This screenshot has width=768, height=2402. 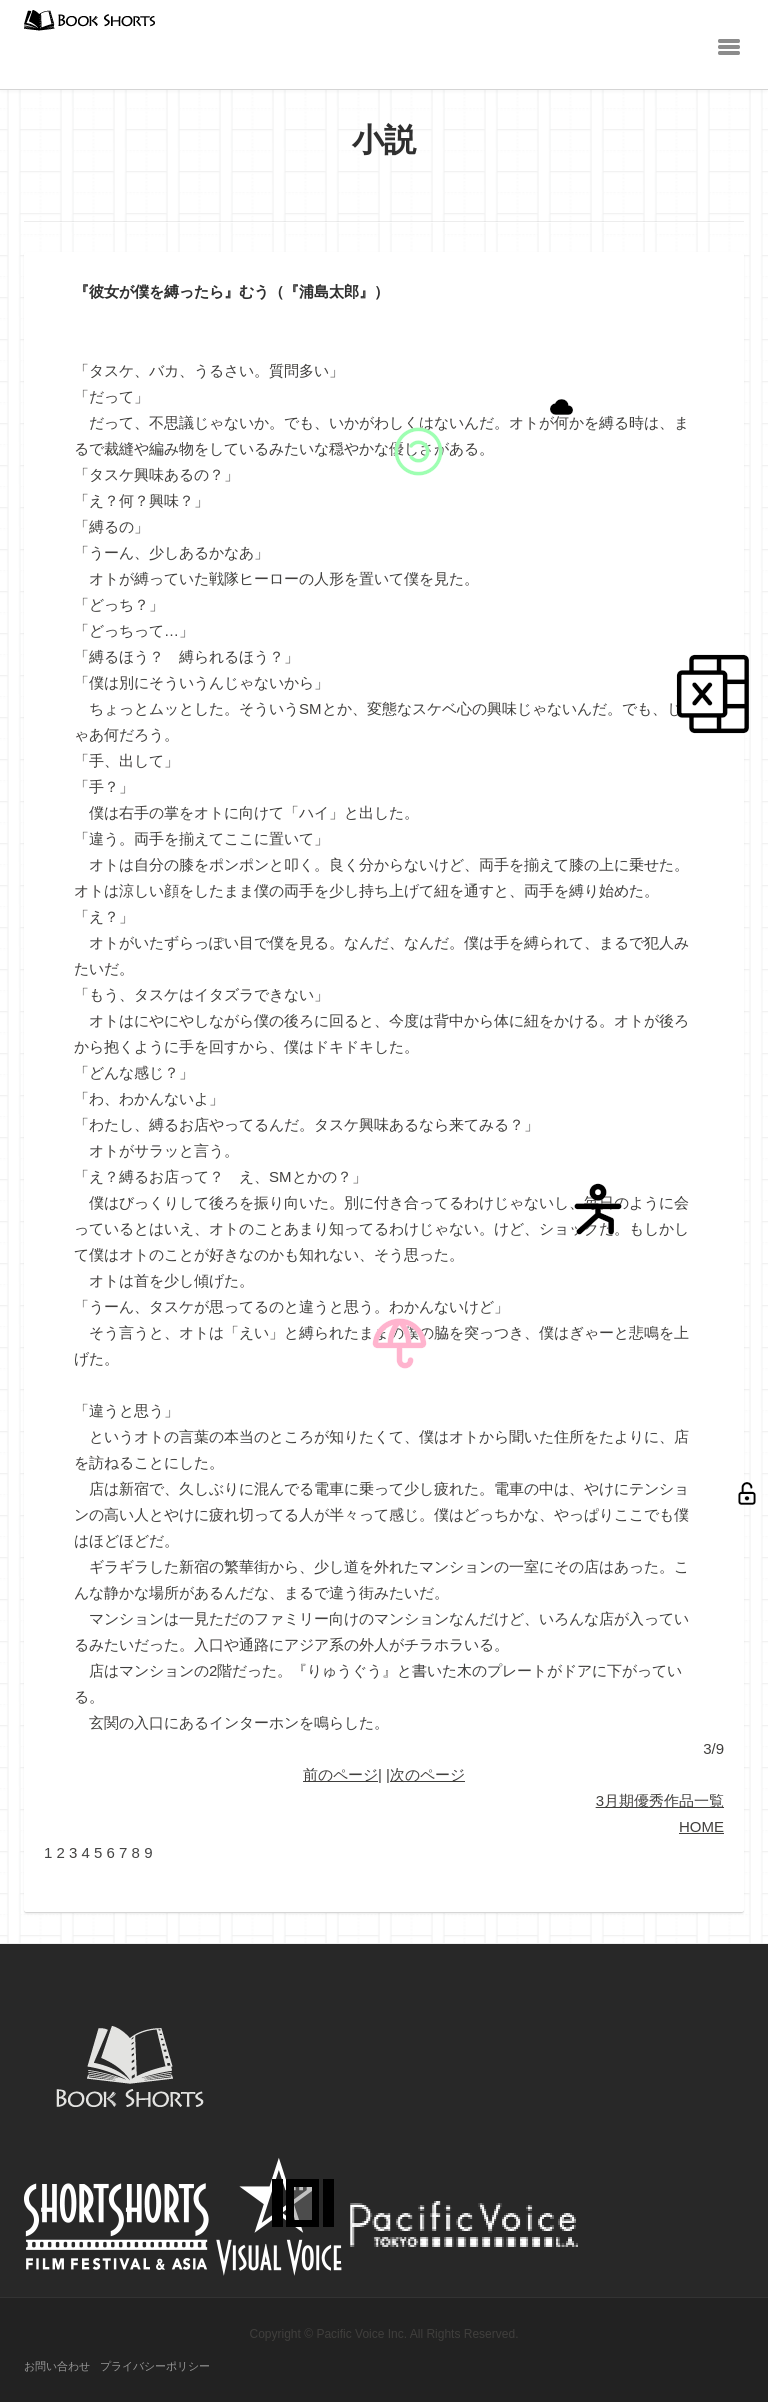 What do you see at coordinates (747, 1494) in the screenshot?
I see `unlocked or unsecured state` at bounding box center [747, 1494].